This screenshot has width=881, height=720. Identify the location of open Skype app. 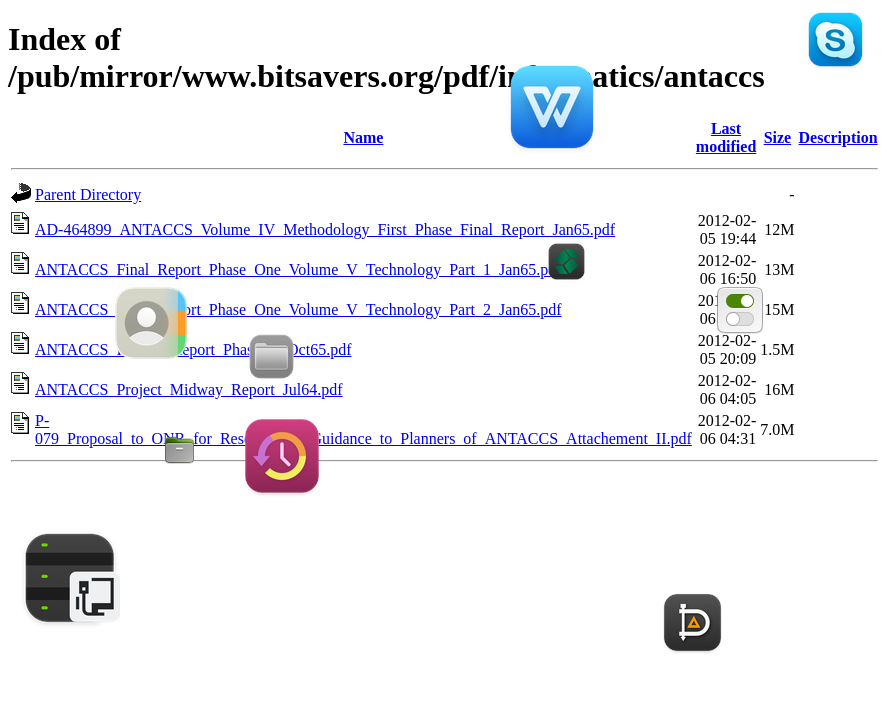
(835, 39).